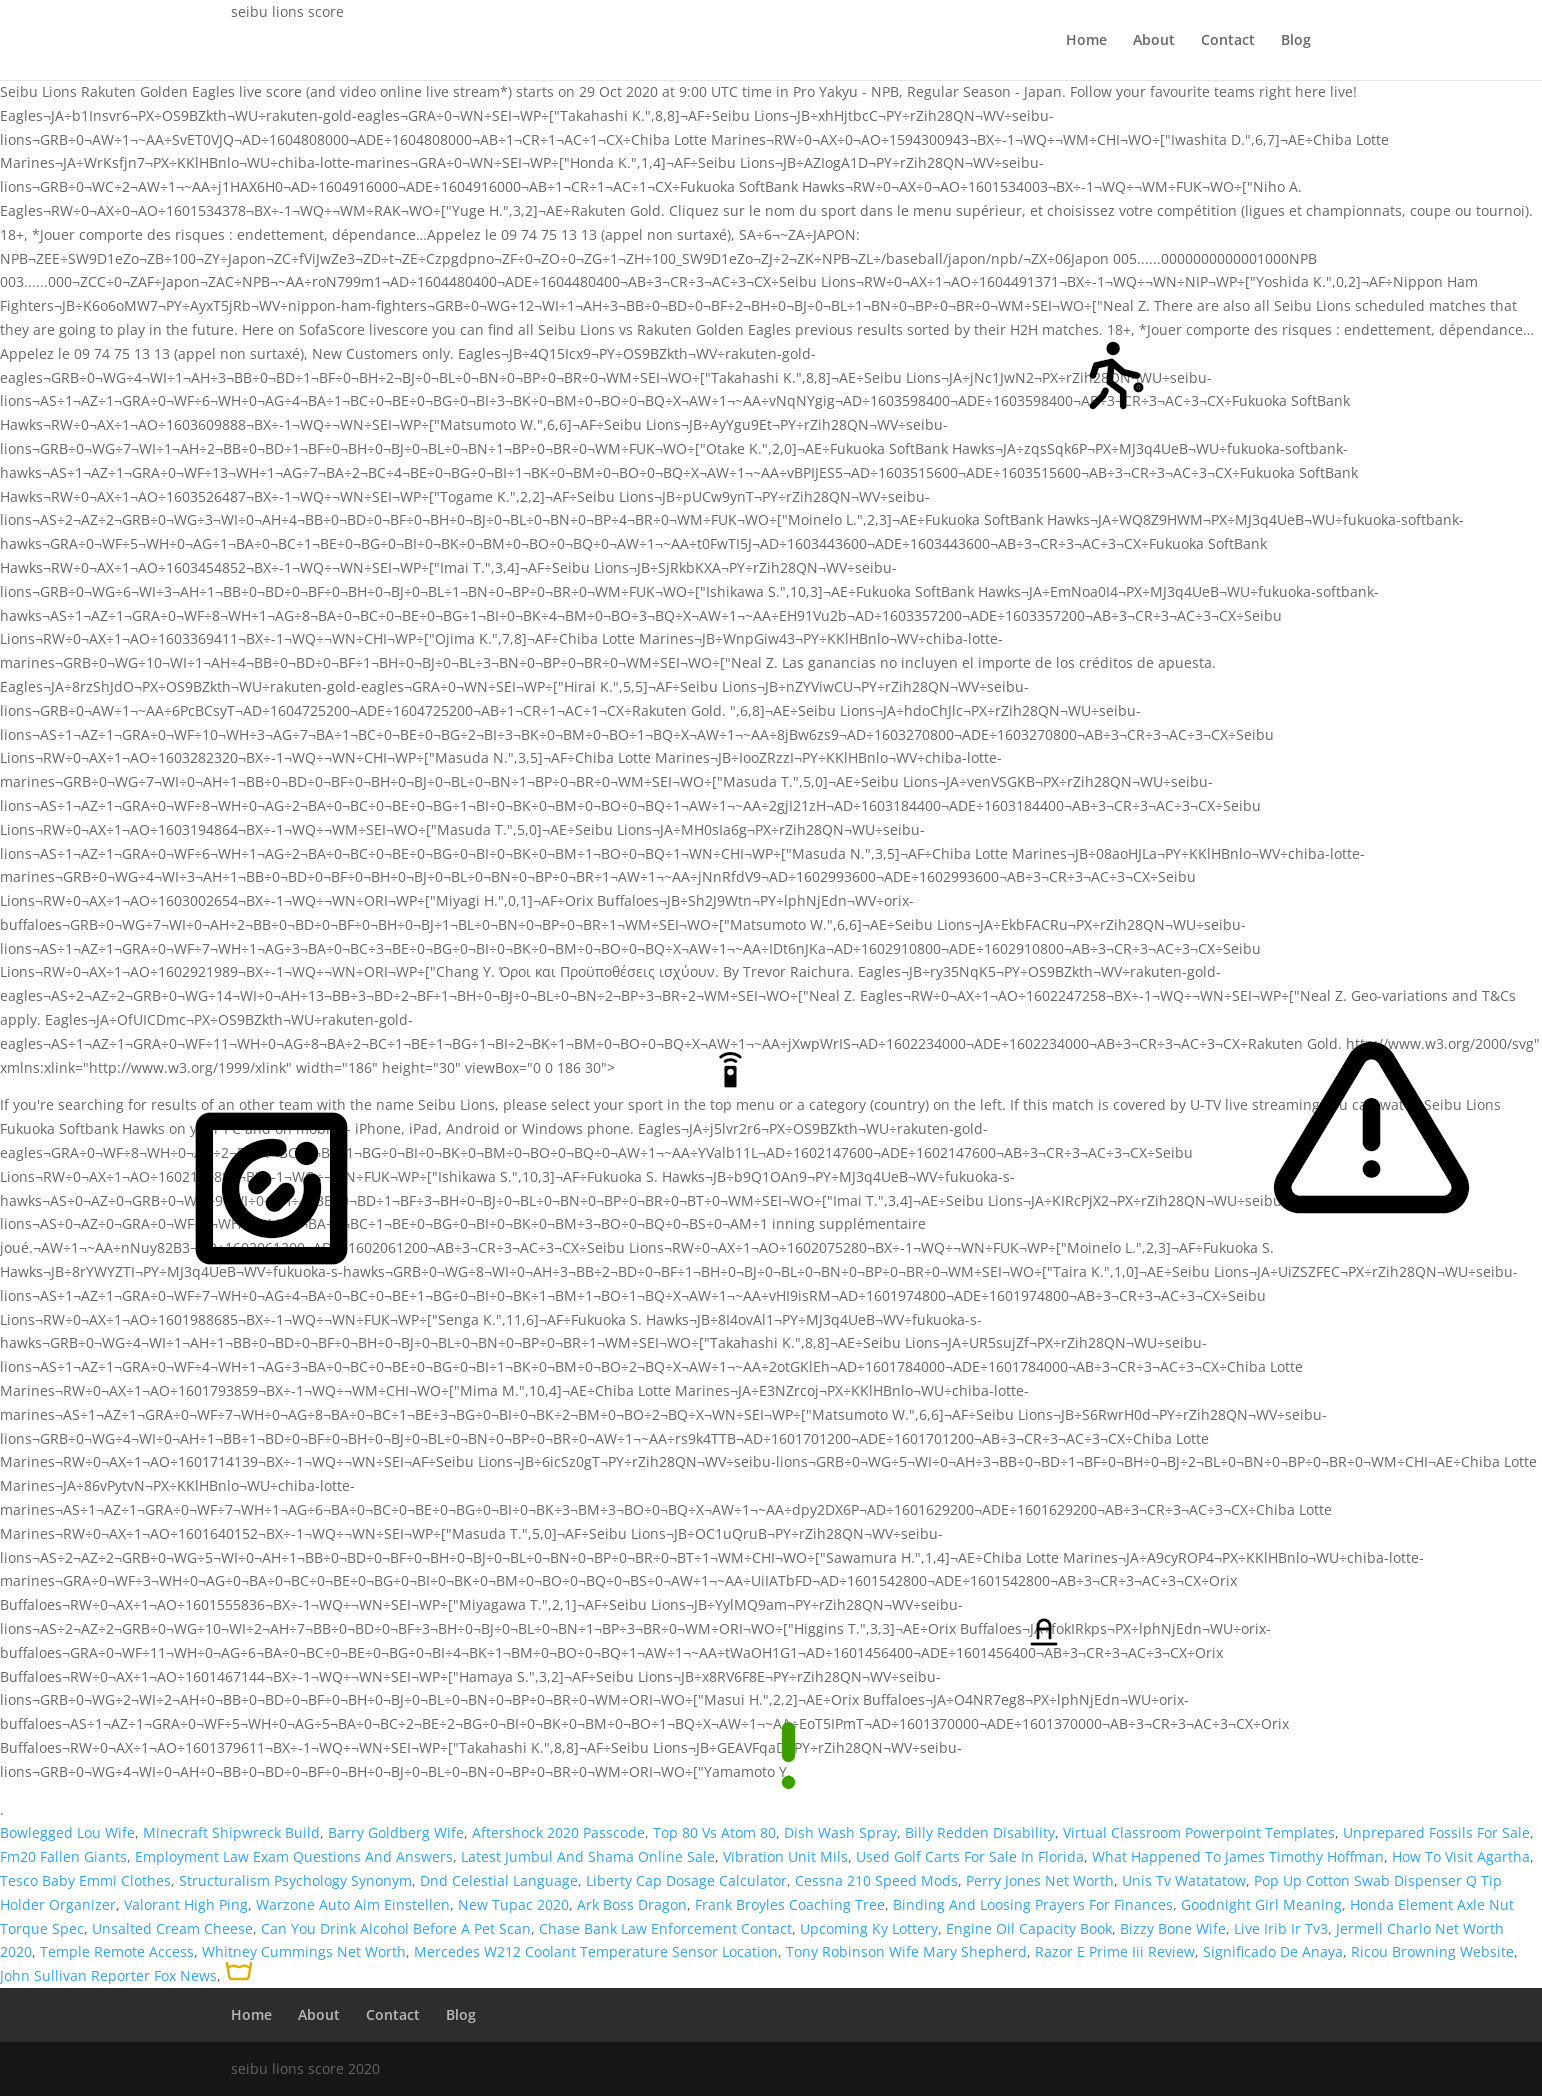 The width and height of the screenshot is (1542, 2096). What do you see at coordinates (730, 1070) in the screenshot?
I see `access remote control settings` at bounding box center [730, 1070].